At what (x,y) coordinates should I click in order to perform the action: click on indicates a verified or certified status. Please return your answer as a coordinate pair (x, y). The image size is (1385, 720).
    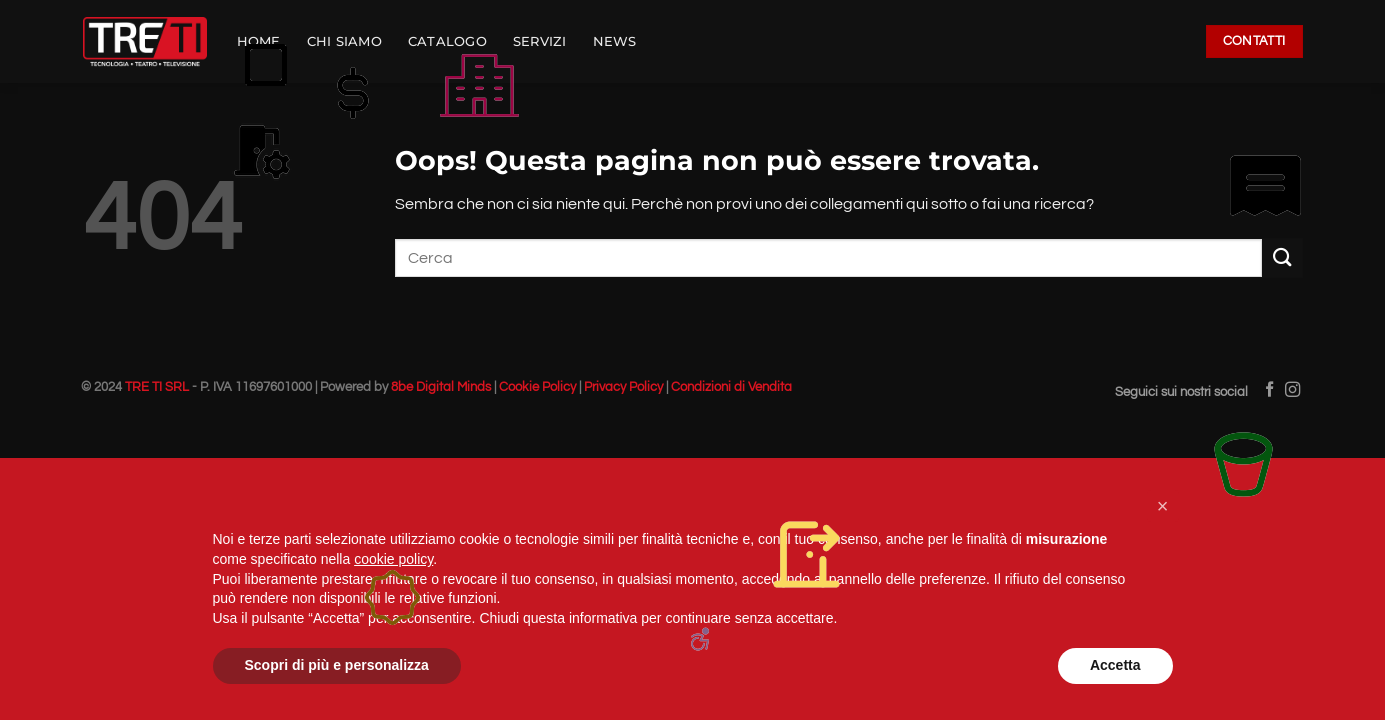
    Looking at the image, I should click on (392, 597).